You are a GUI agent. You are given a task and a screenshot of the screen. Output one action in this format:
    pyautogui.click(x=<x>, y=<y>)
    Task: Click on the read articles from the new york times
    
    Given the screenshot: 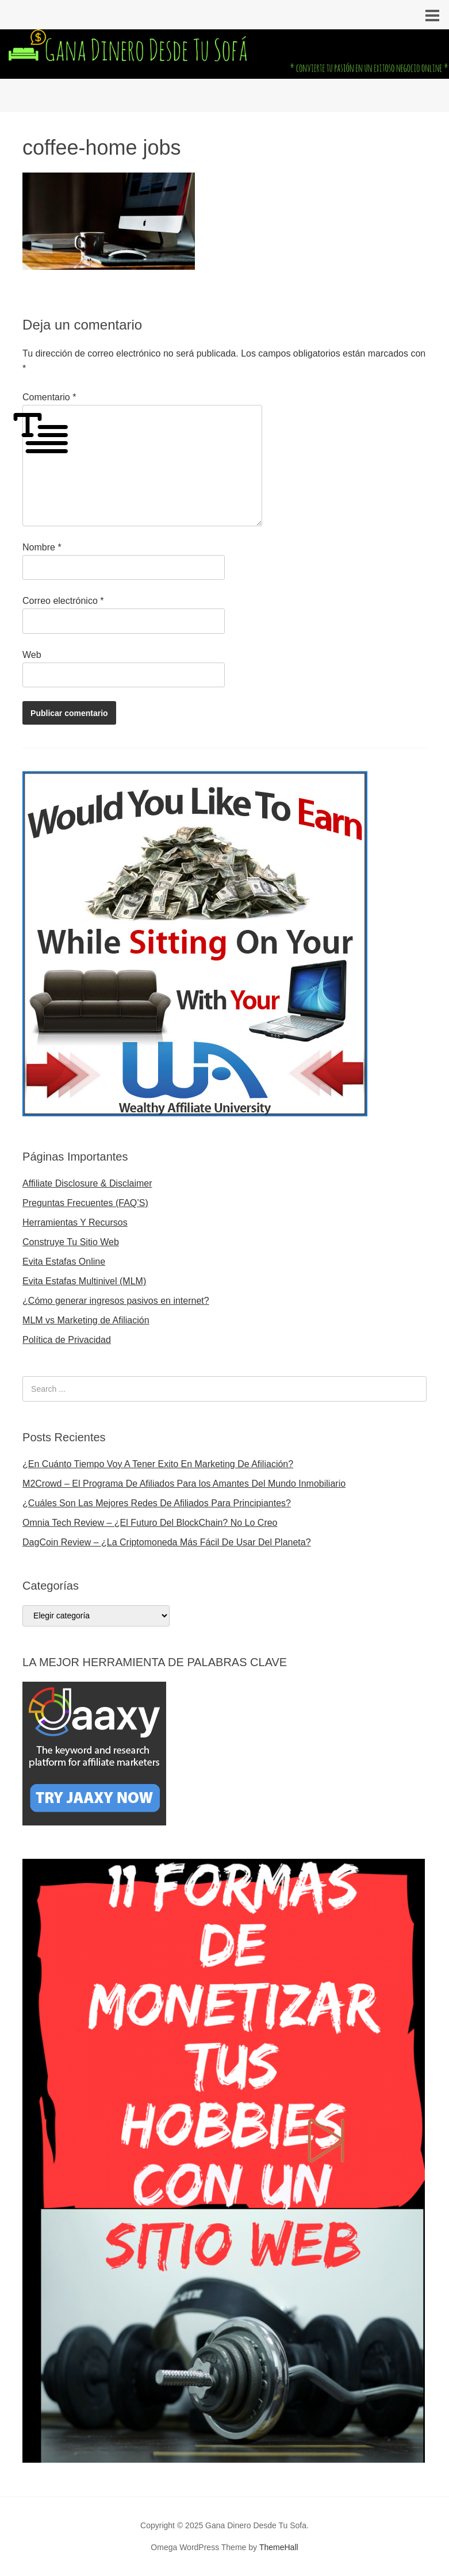 What is the action you would take?
    pyautogui.click(x=40, y=433)
    